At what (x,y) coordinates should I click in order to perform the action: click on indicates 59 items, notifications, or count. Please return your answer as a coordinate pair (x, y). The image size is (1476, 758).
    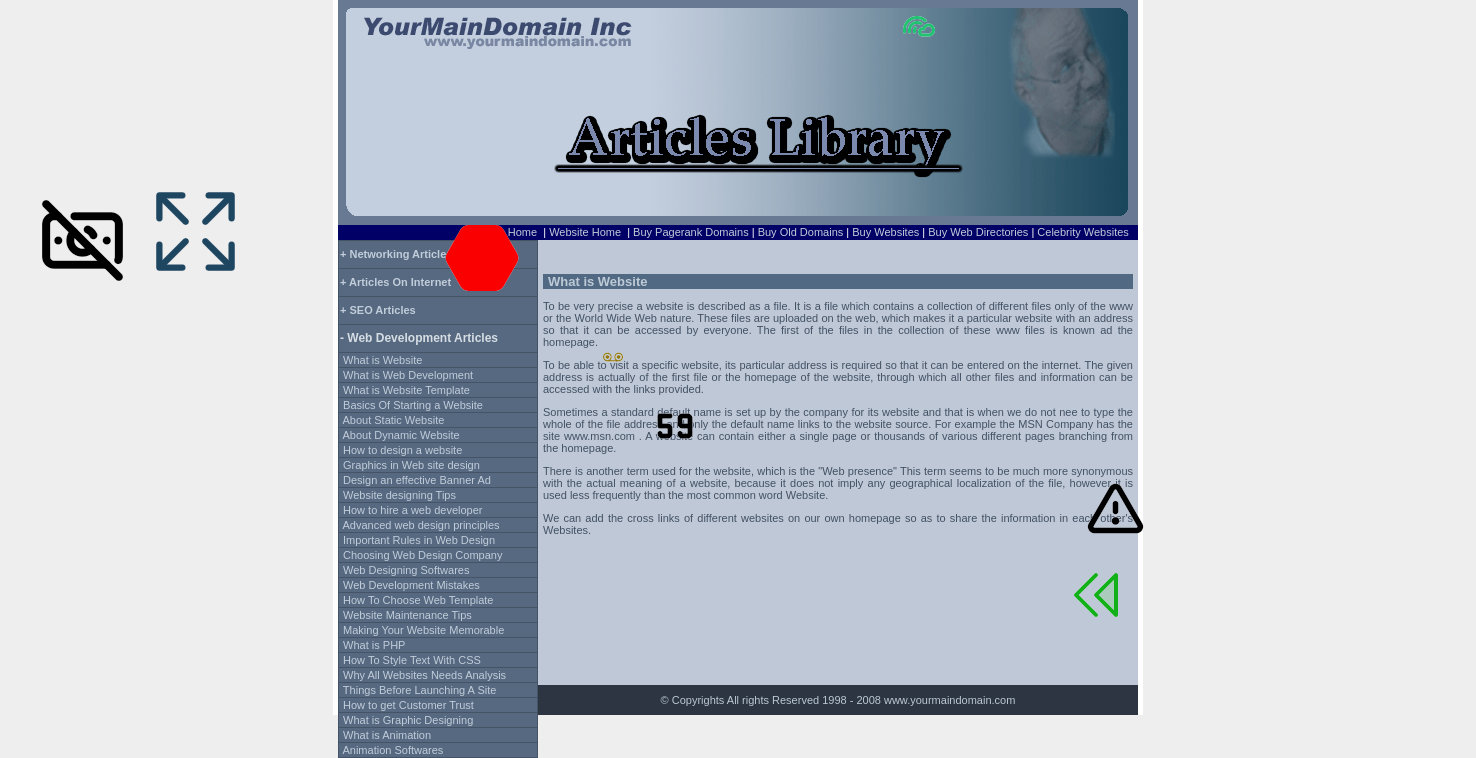
    Looking at the image, I should click on (675, 426).